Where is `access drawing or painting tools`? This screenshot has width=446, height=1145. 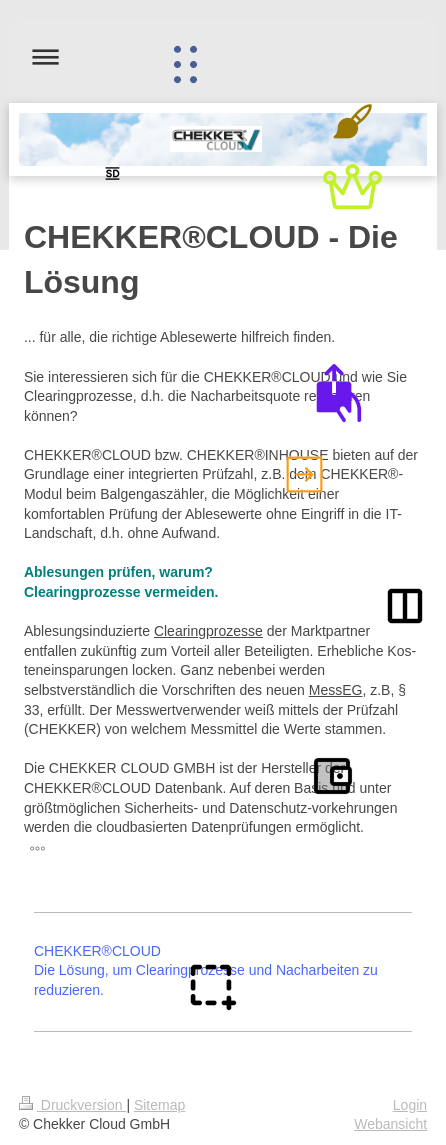
access drawing or painting tools is located at coordinates (354, 122).